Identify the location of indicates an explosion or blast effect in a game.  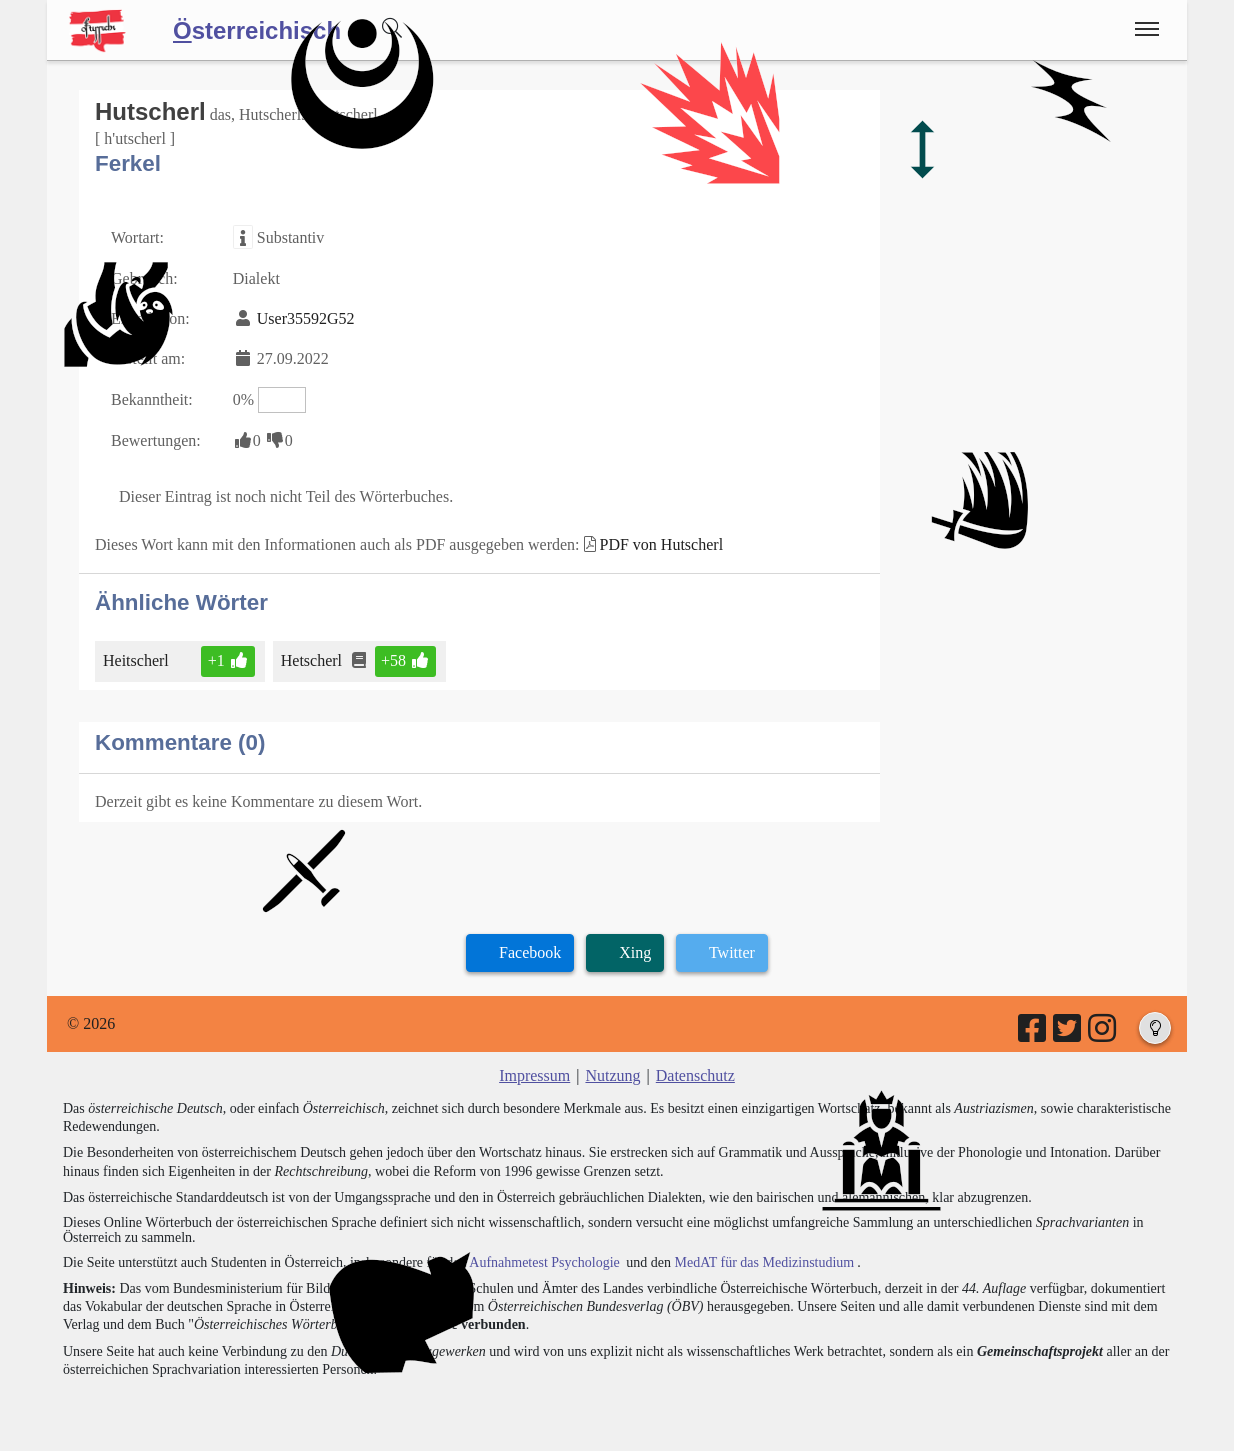
(710, 112).